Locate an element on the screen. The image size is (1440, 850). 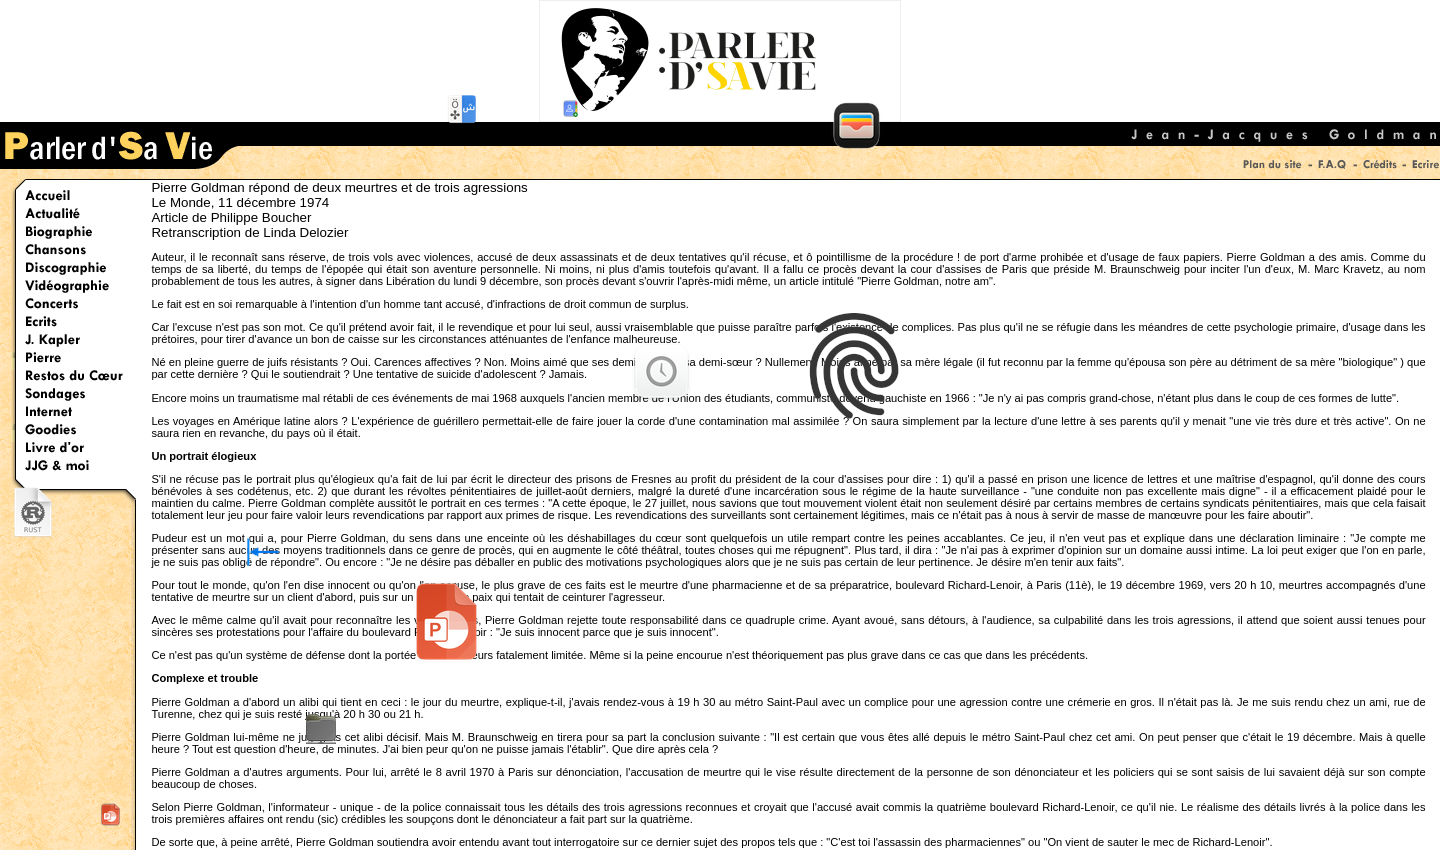
a rust programming language source file is located at coordinates (33, 513).